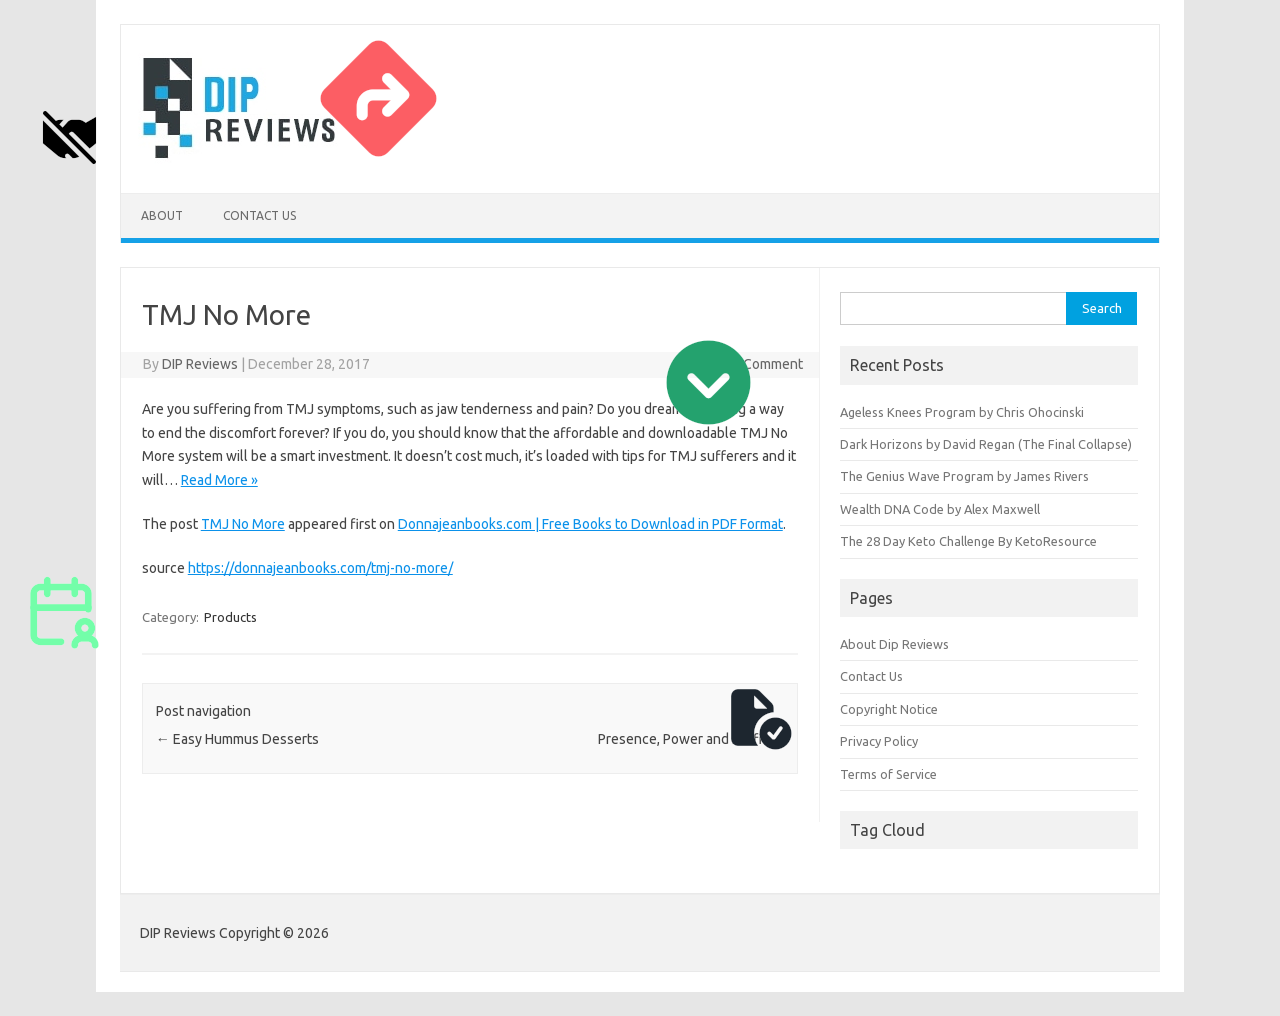 This screenshot has width=1280, height=1016. What do you see at coordinates (708, 382) in the screenshot?
I see `expand to show more content` at bounding box center [708, 382].